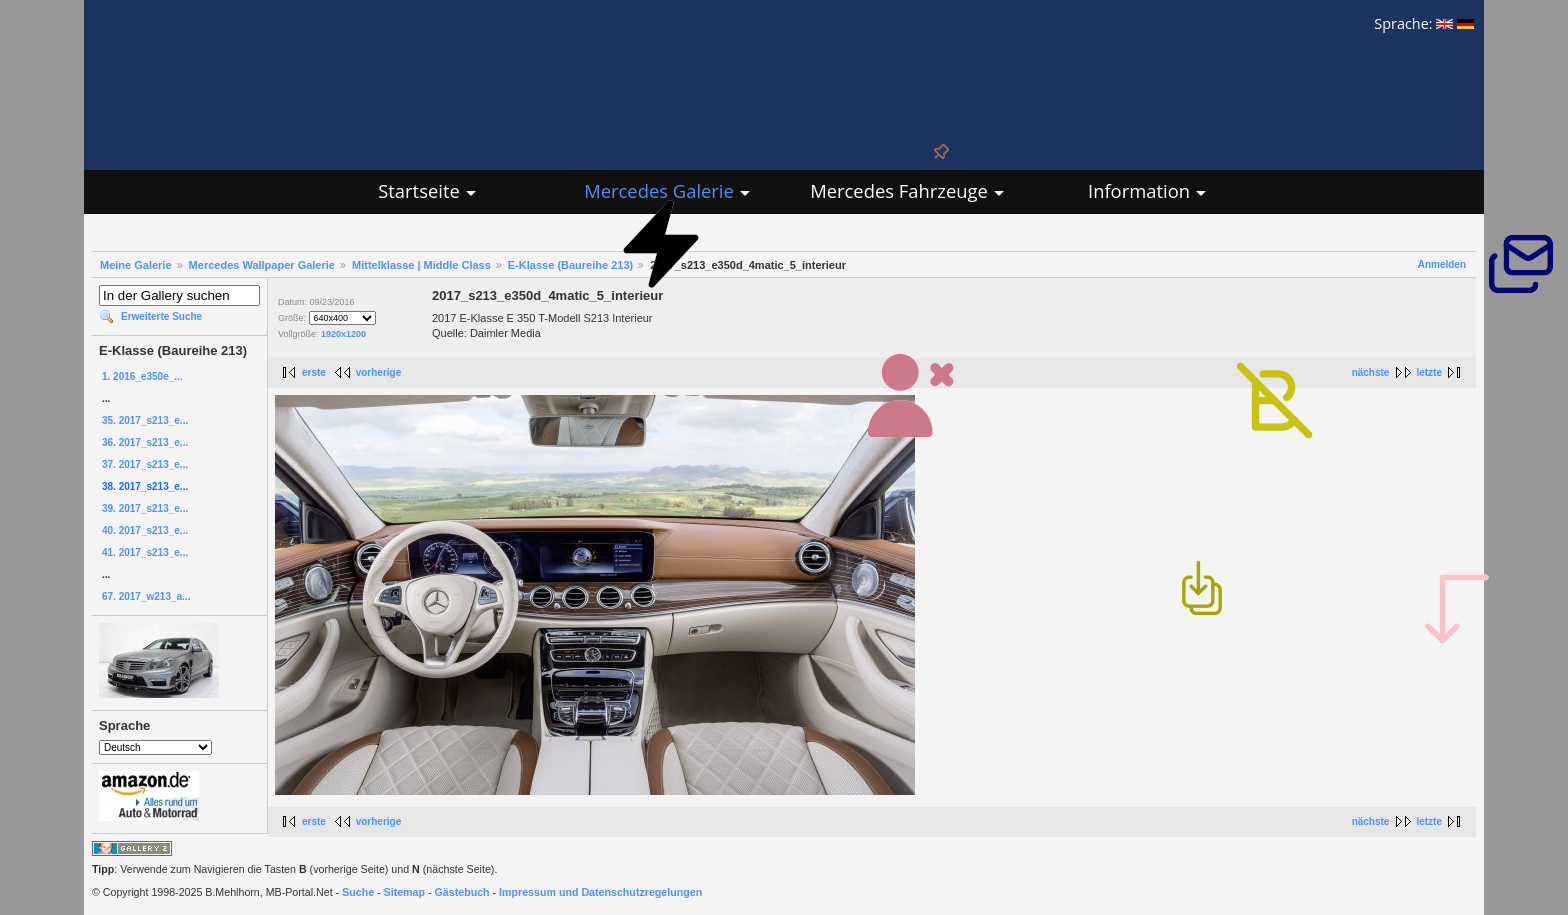 Image resolution: width=1568 pixels, height=915 pixels. I want to click on view all emails in inbox, so click(1521, 264).